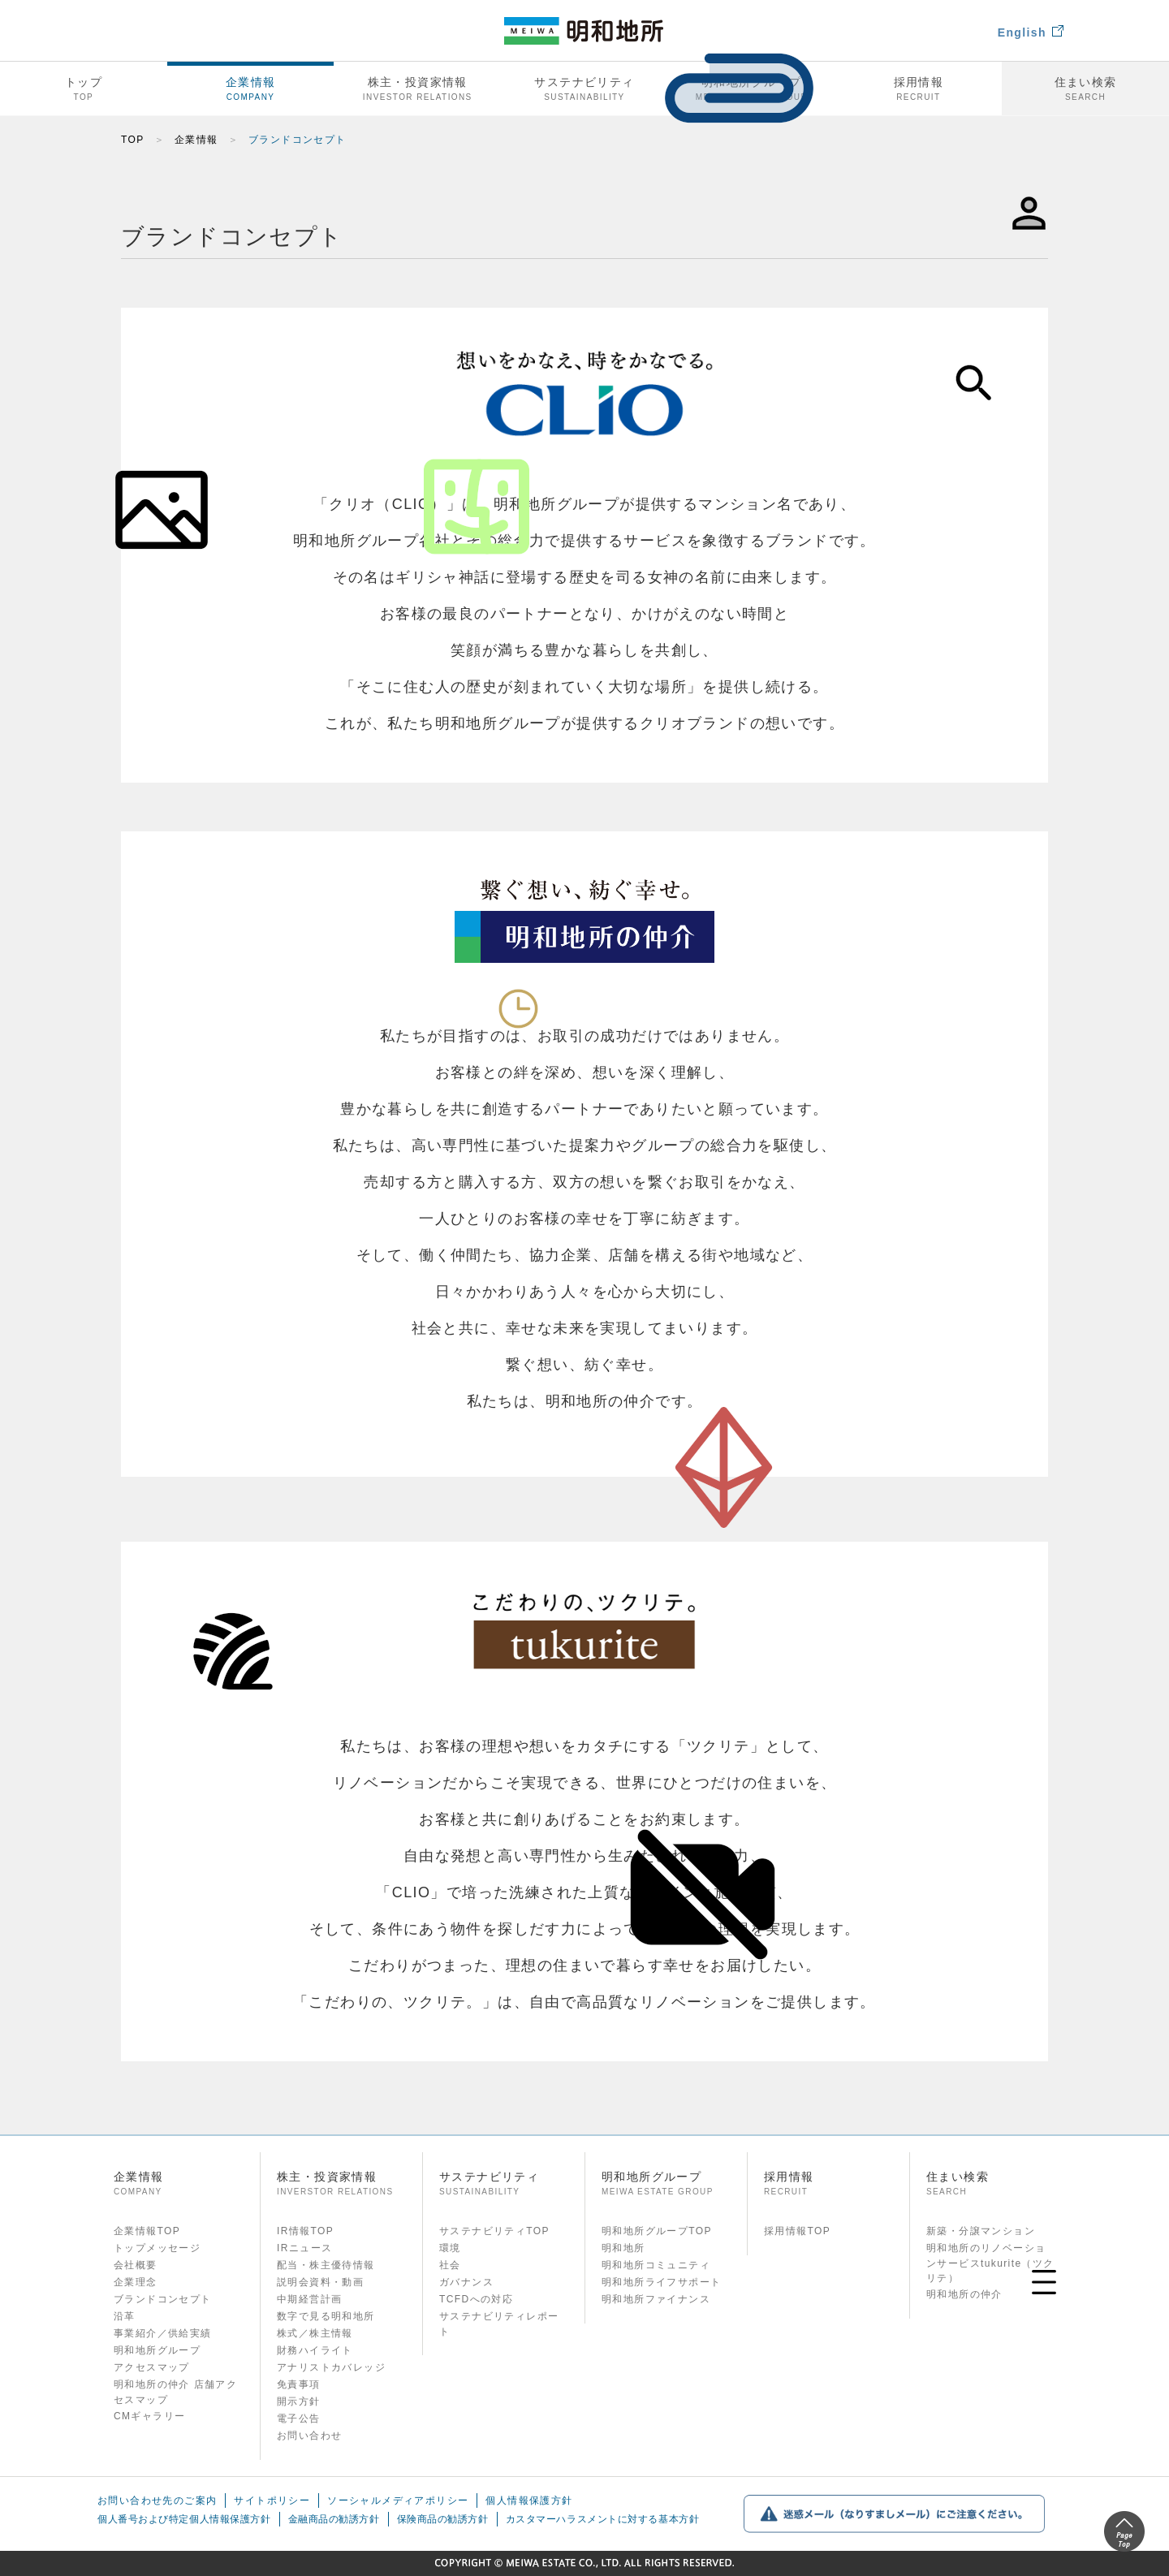 This screenshot has width=1169, height=2576. Describe the element at coordinates (231, 1651) in the screenshot. I see `access yarn or knitting-related content` at that location.